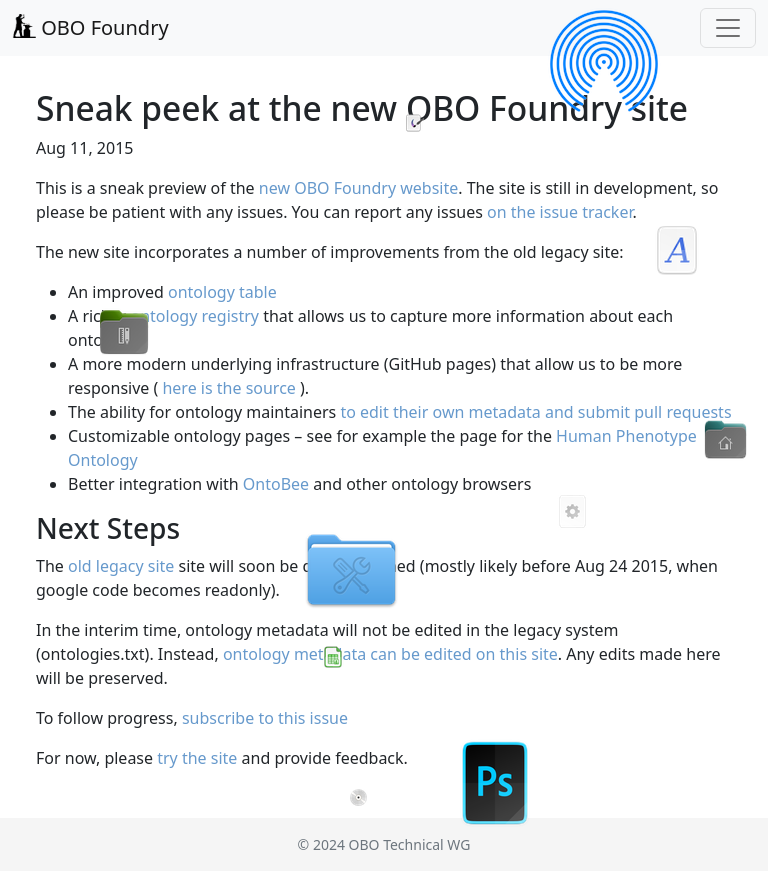 The width and height of the screenshot is (768, 871). What do you see at coordinates (572, 511) in the screenshot?
I see `a desktop application shortcut file` at bounding box center [572, 511].